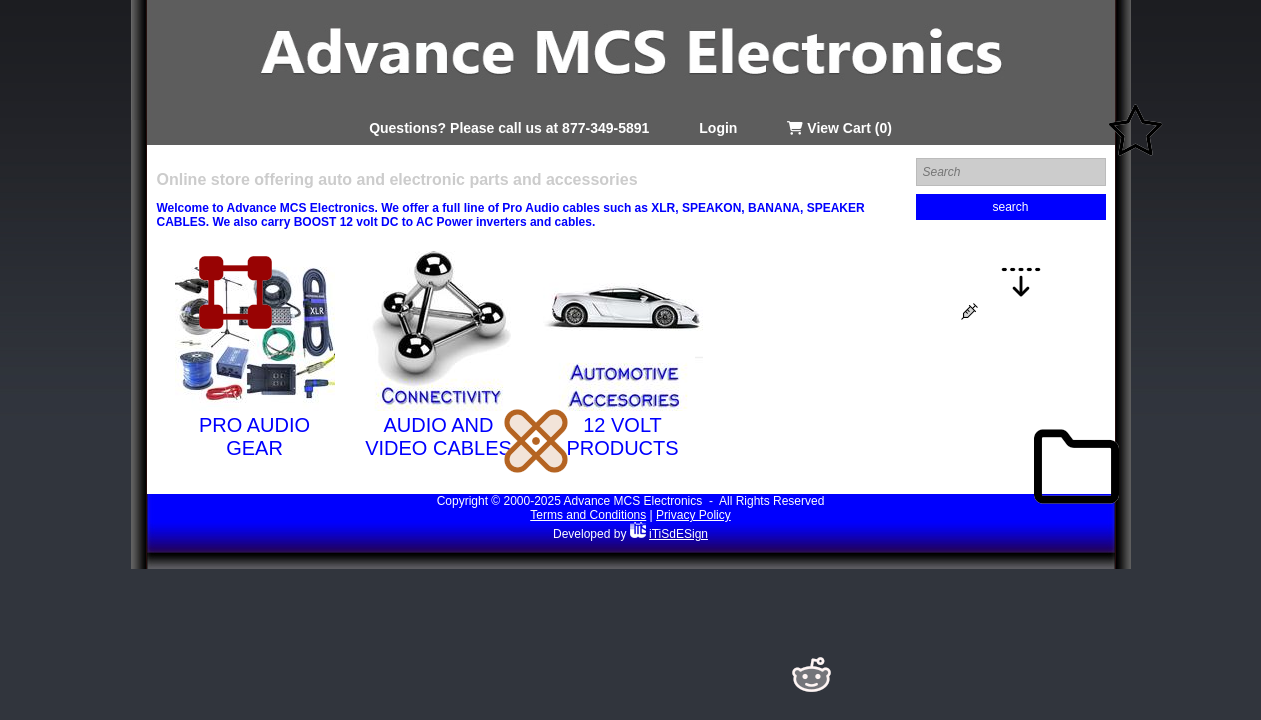 This screenshot has height=720, width=1261. I want to click on access health or first aid resources, so click(536, 441).